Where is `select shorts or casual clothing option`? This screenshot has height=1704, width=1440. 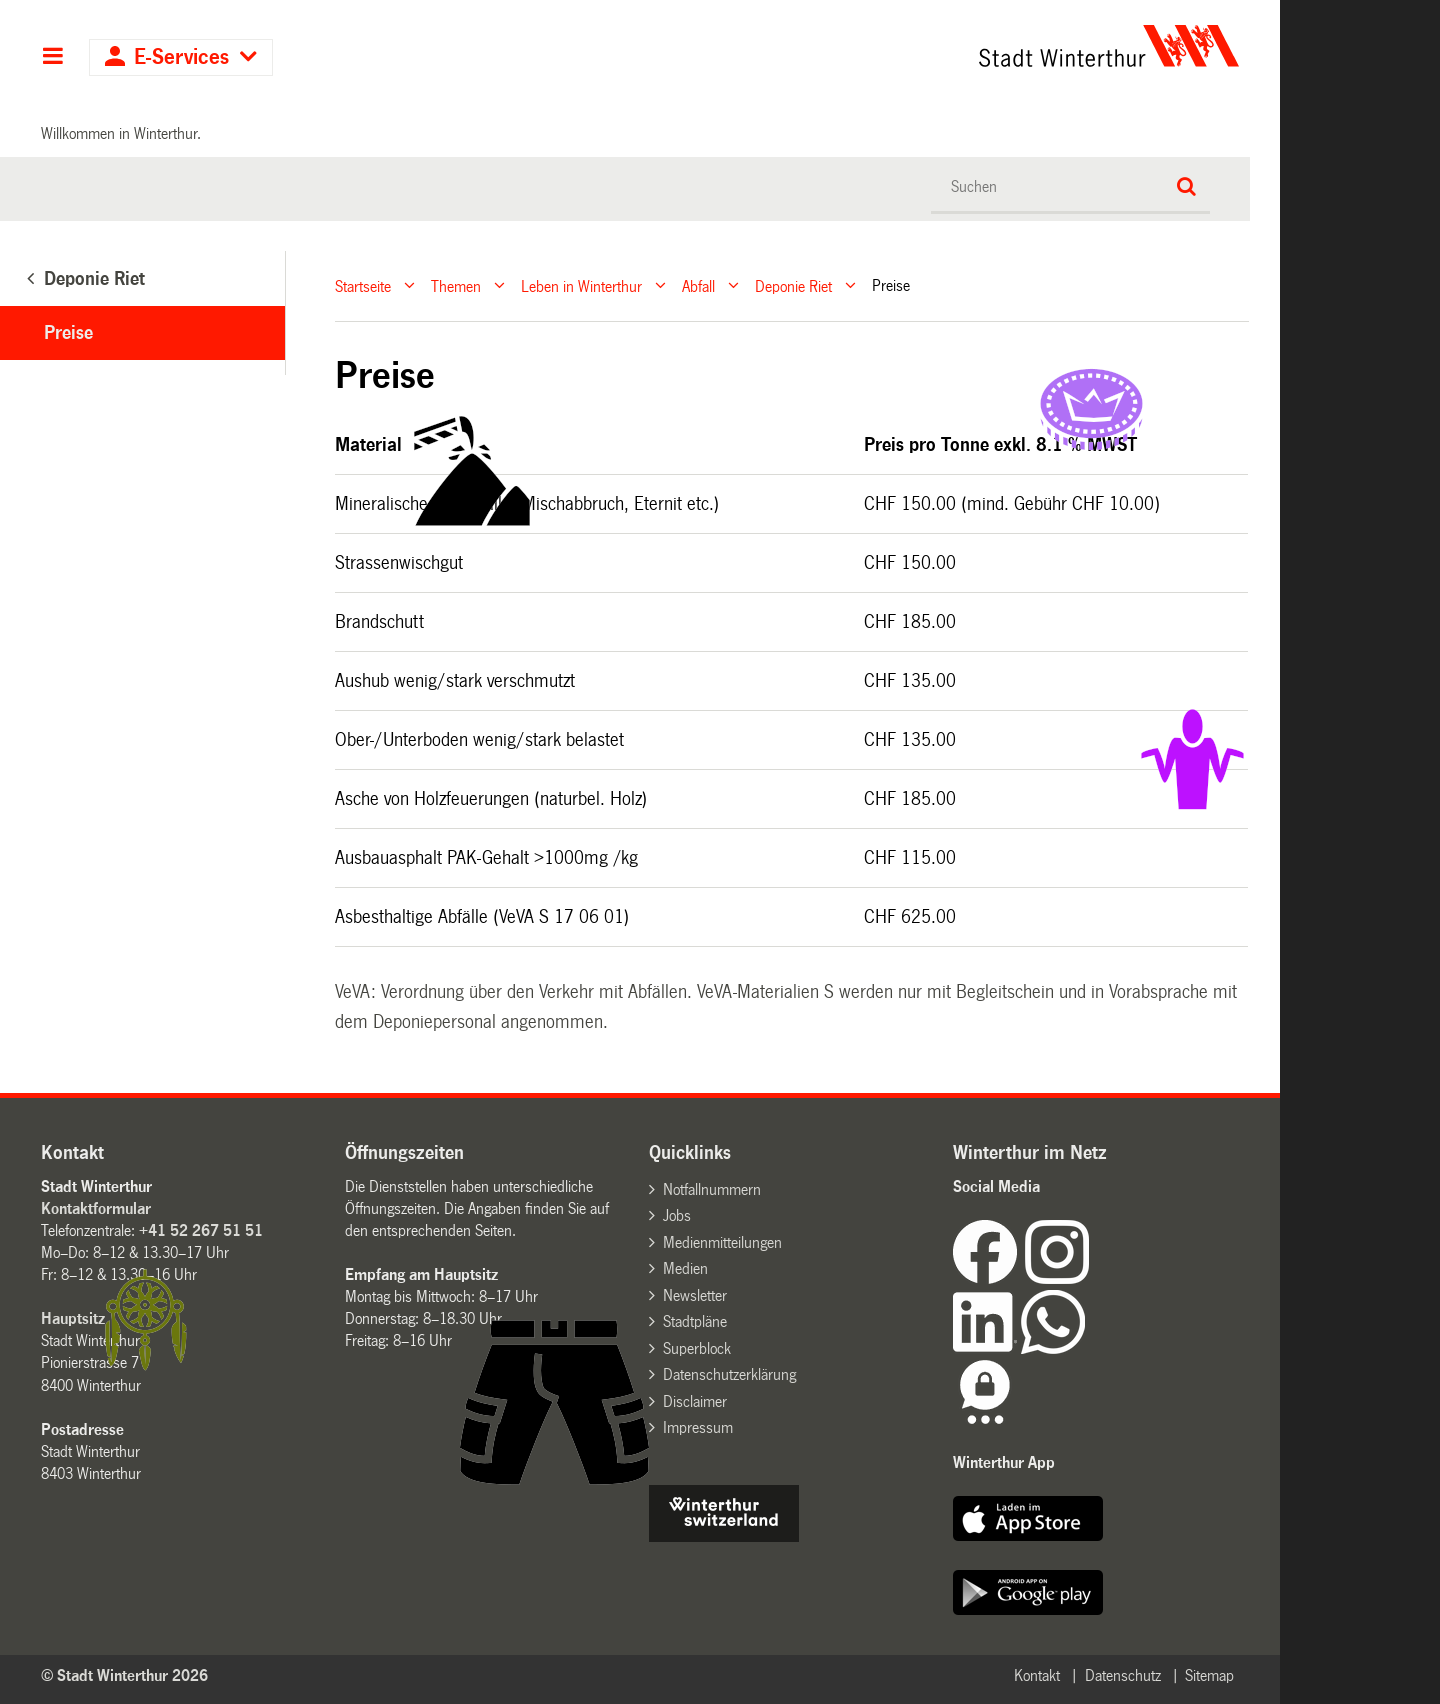 select shorts or casual clothing option is located at coordinates (554, 1402).